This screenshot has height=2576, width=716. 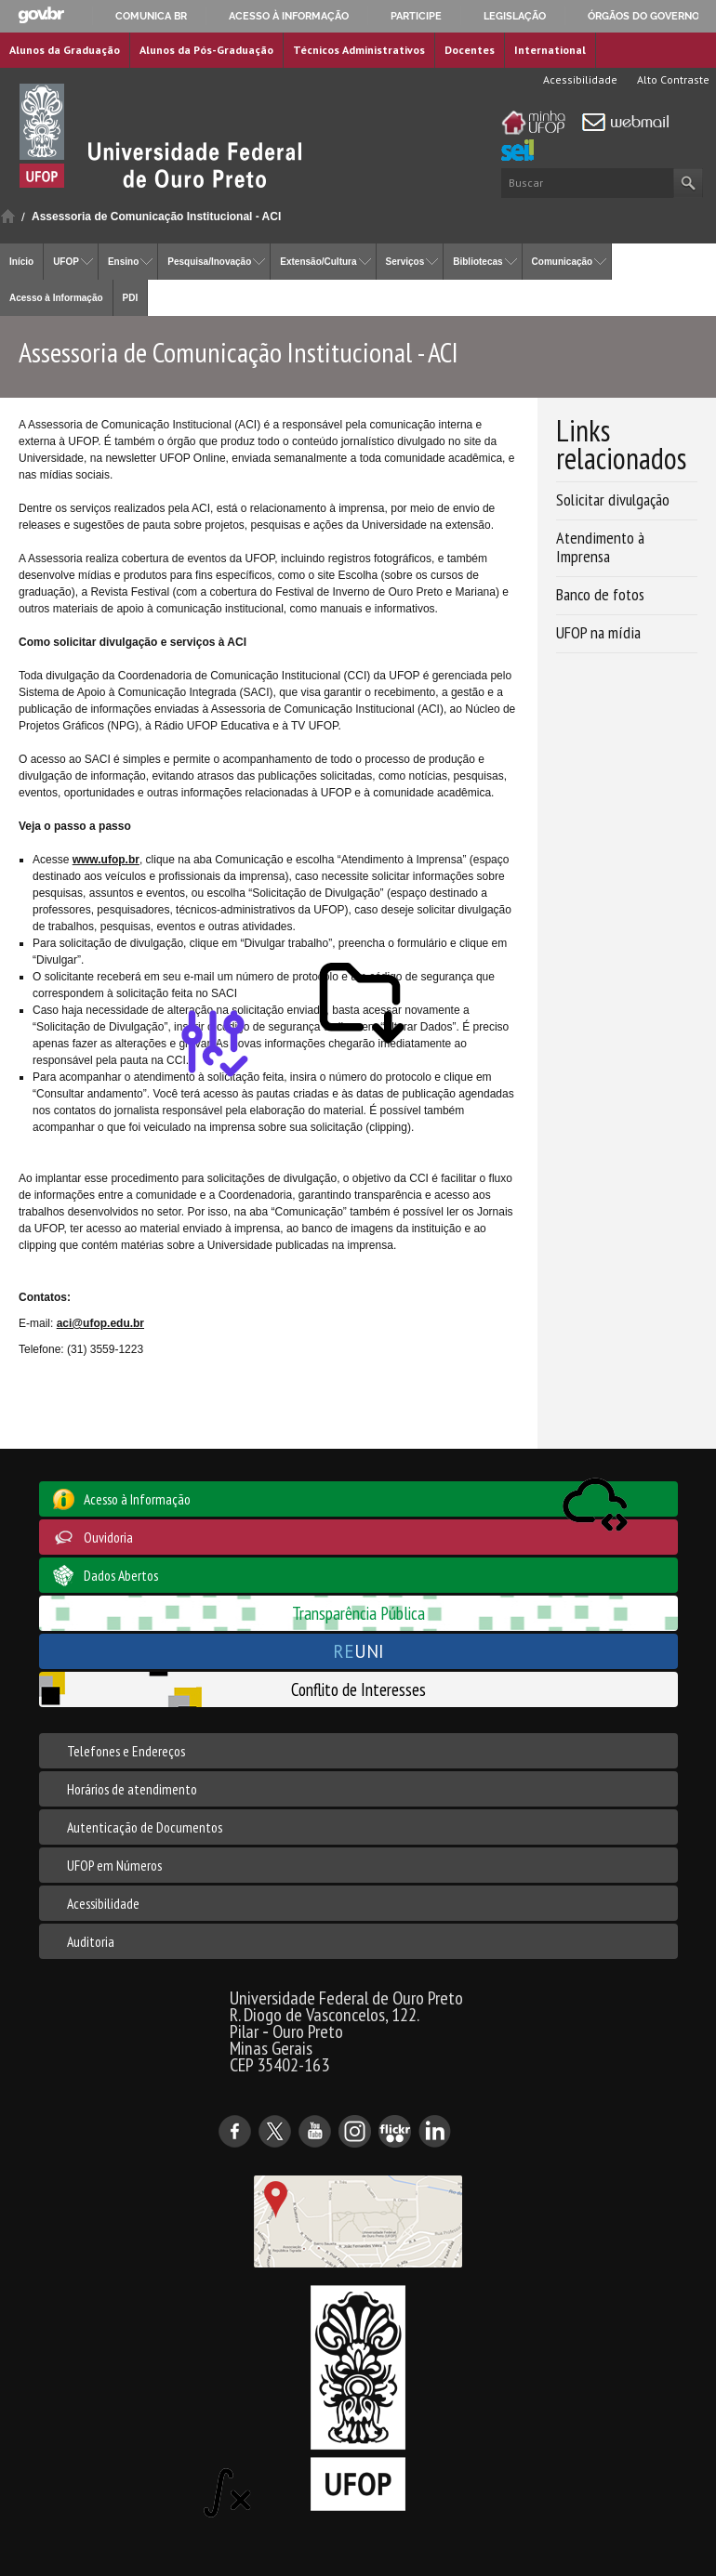 What do you see at coordinates (228, 2492) in the screenshot?
I see `remove or clear an integral calculation` at bounding box center [228, 2492].